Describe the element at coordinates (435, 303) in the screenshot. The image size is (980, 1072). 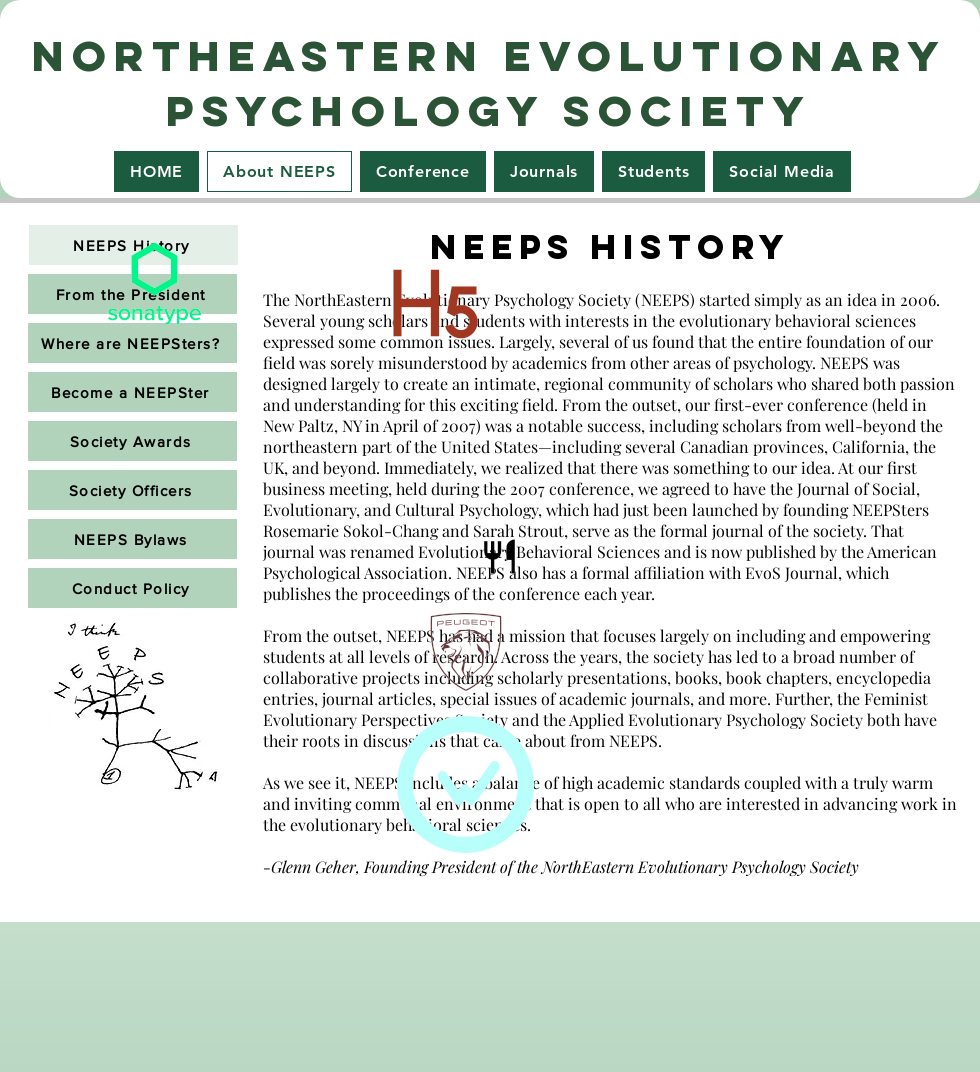
I see `format text as heading level 5` at that location.